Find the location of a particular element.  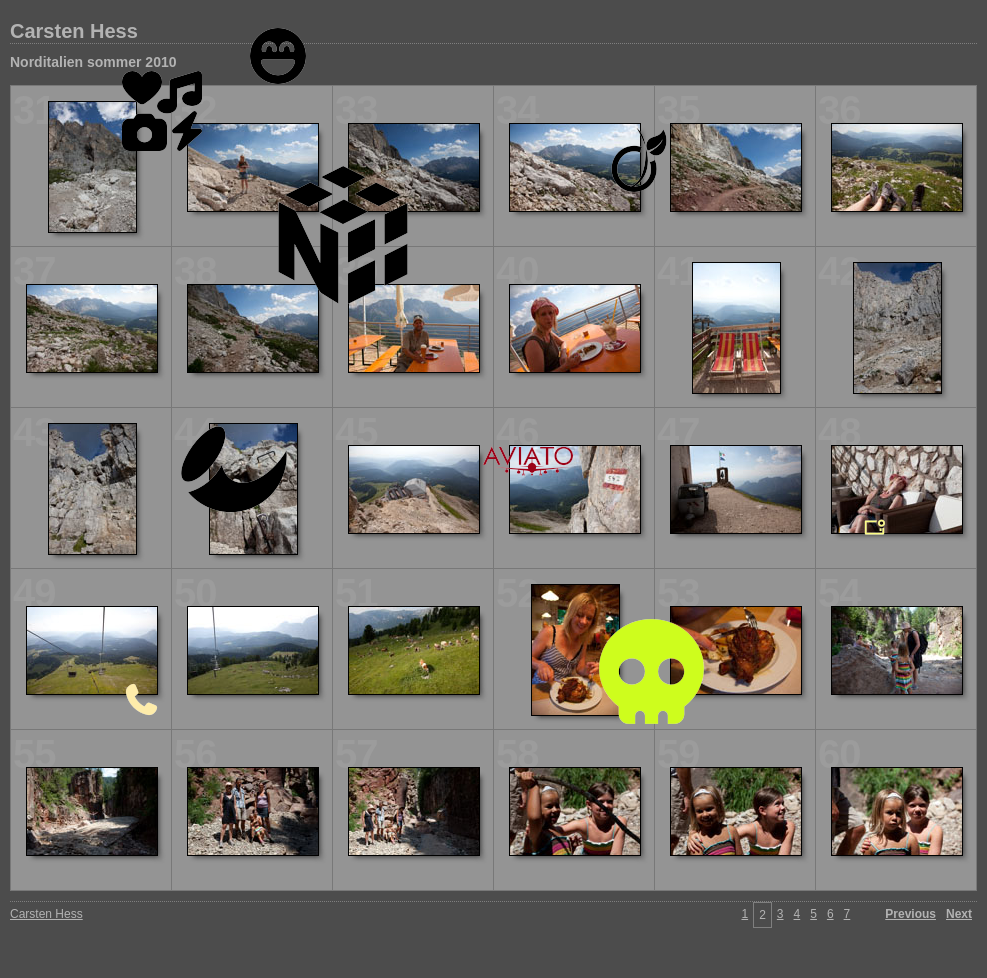

access media and creative tools is located at coordinates (162, 111).